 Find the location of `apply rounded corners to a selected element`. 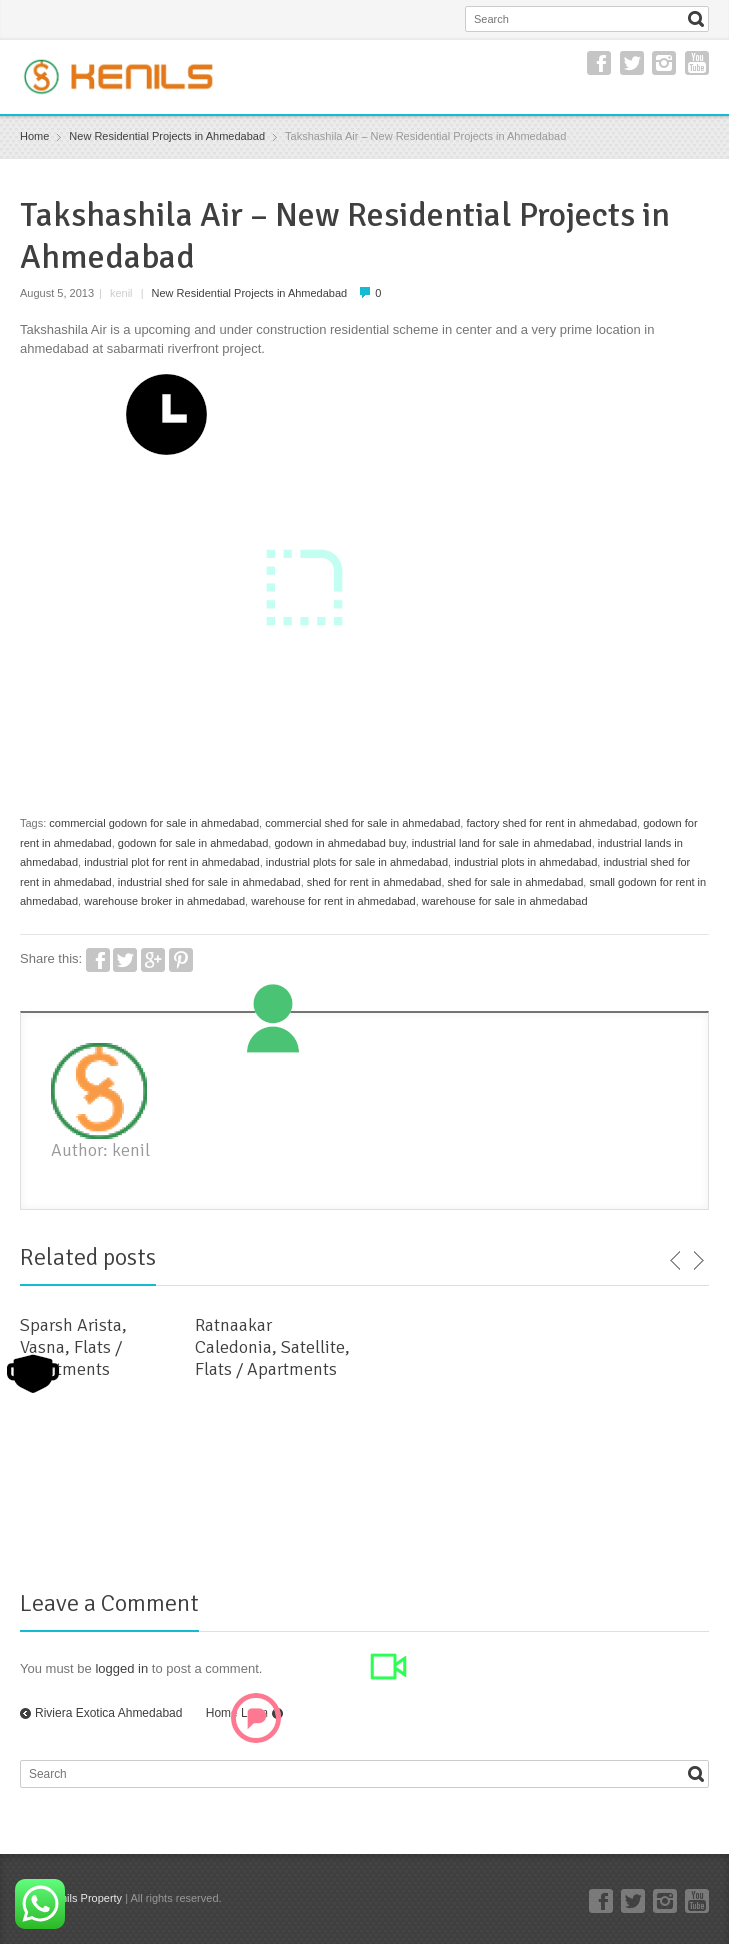

apply rounded corners to a selected element is located at coordinates (304, 587).